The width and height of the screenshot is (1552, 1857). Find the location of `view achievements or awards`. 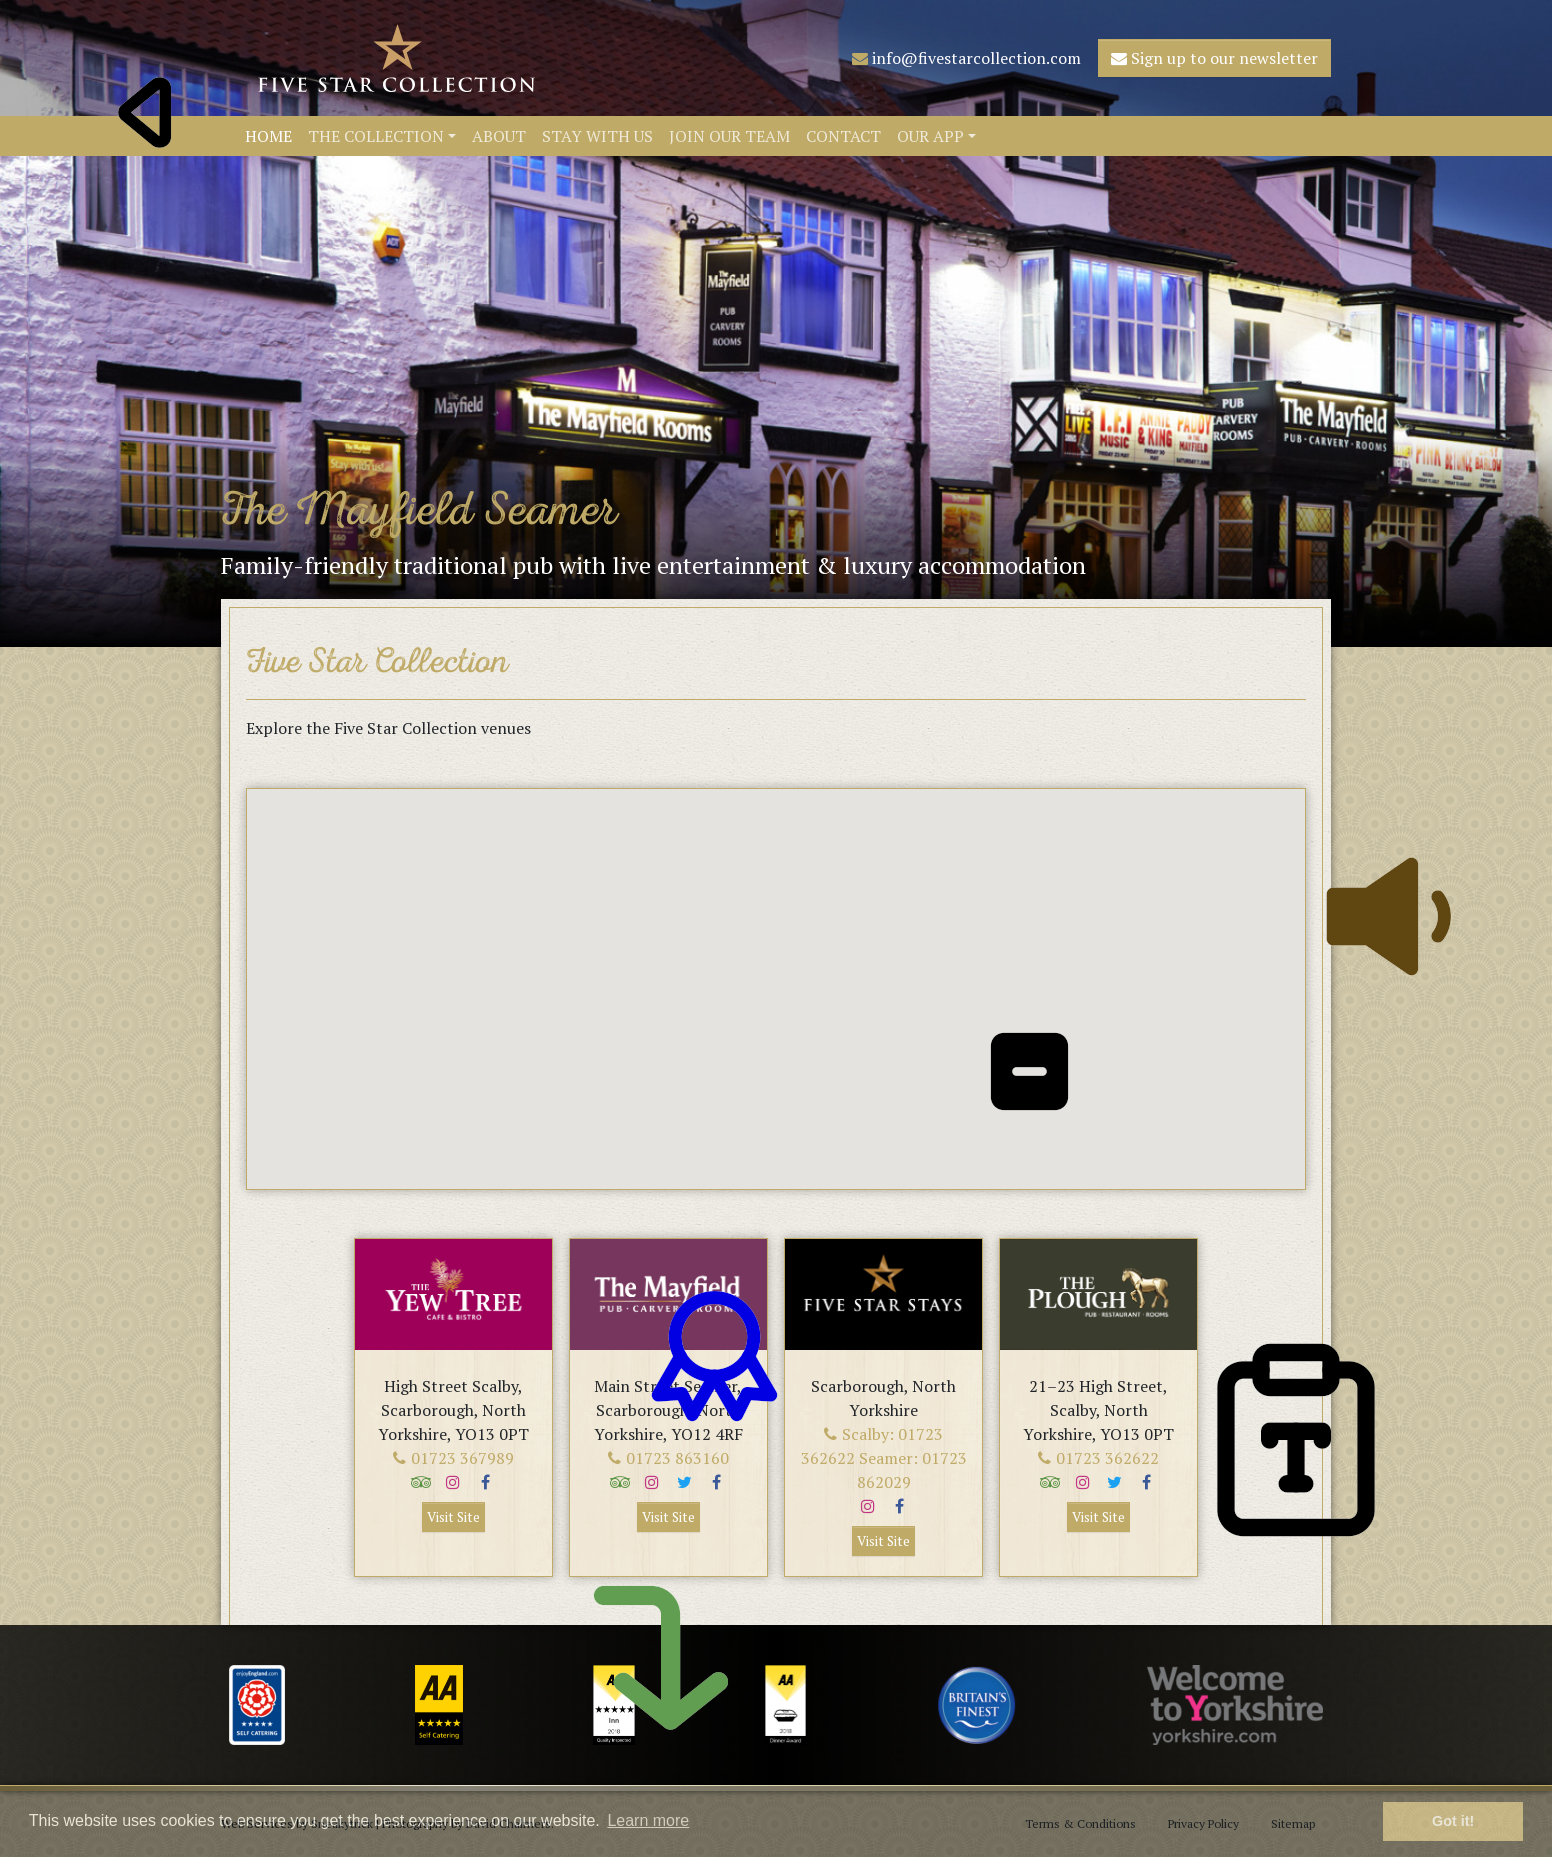

view achievements or awards is located at coordinates (714, 1356).